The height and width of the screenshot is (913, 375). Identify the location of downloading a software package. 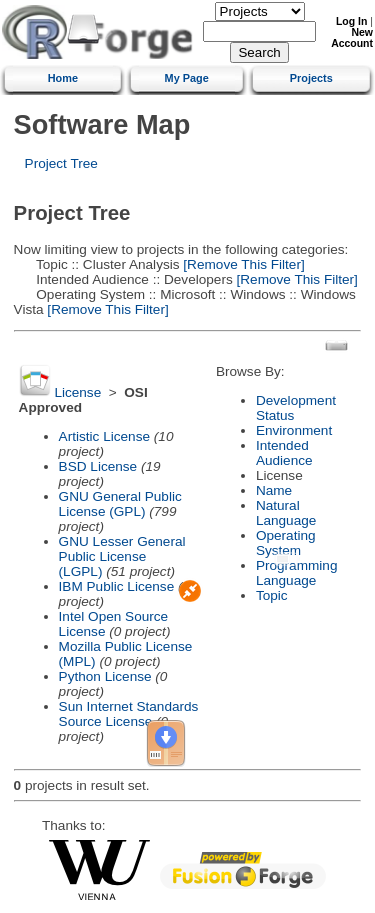
(166, 743).